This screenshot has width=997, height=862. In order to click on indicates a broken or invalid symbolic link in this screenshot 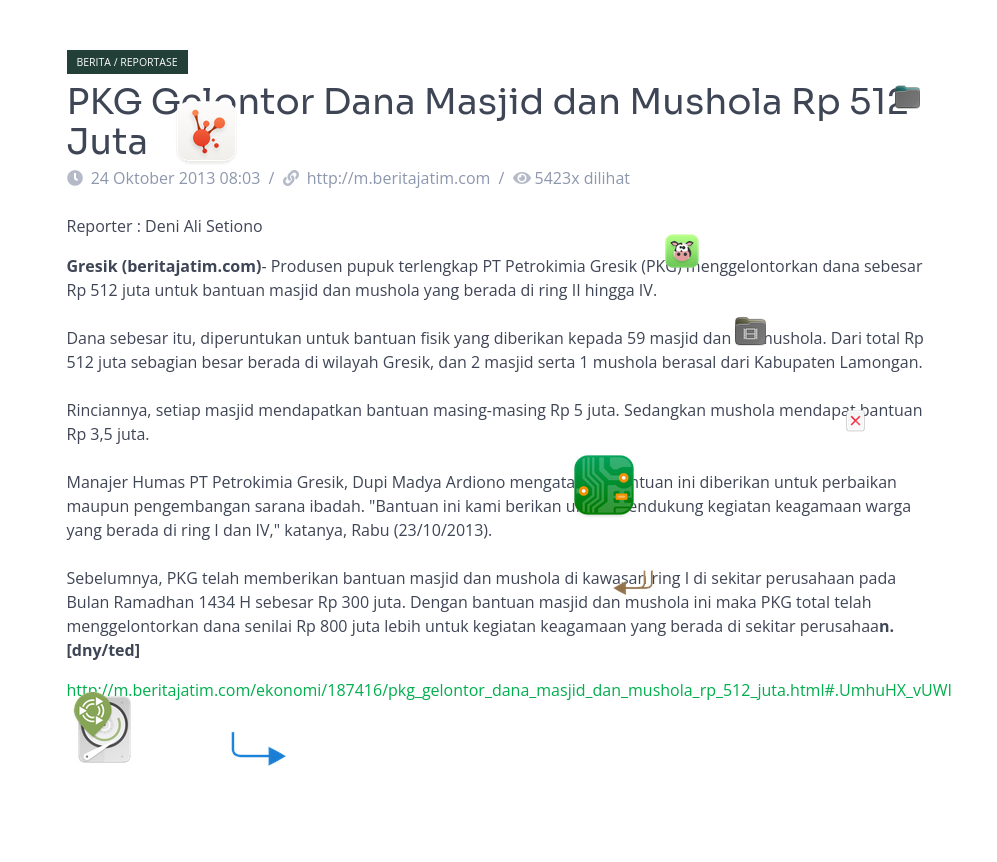, I will do `click(855, 420)`.